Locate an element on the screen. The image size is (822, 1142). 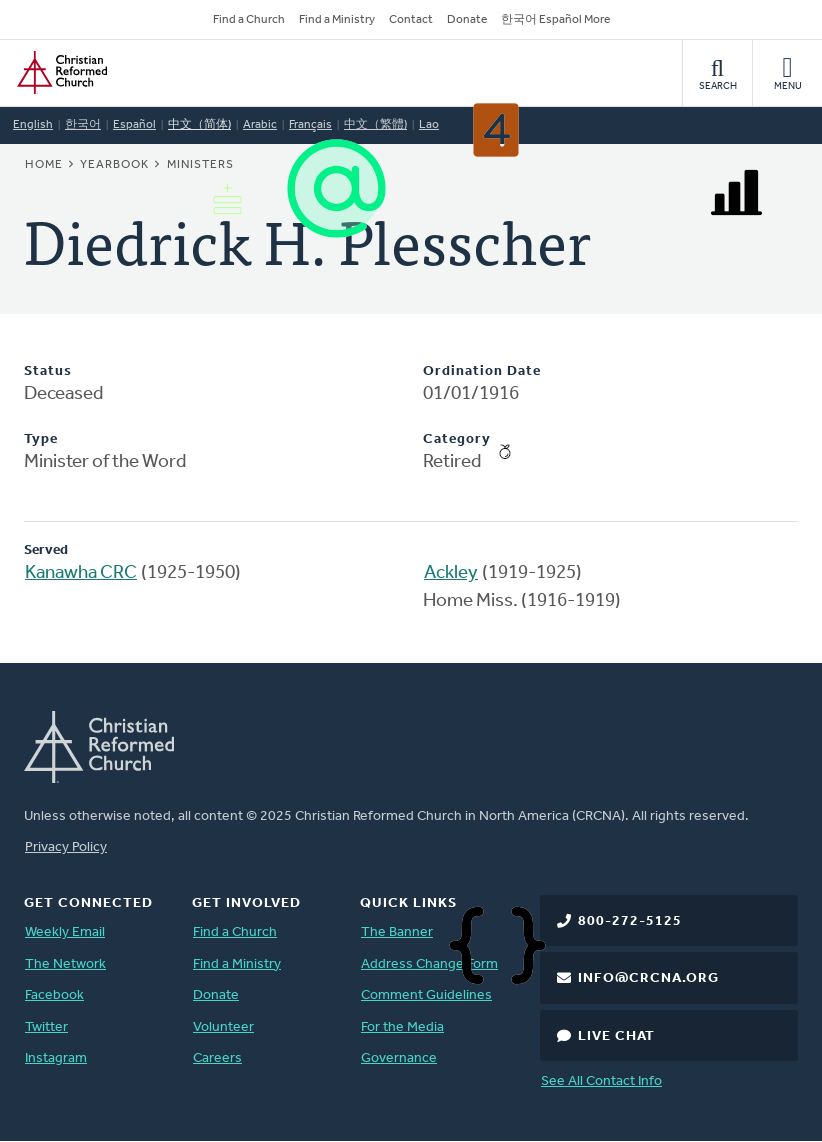
mention a user in a post or comment is located at coordinates (336, 188).